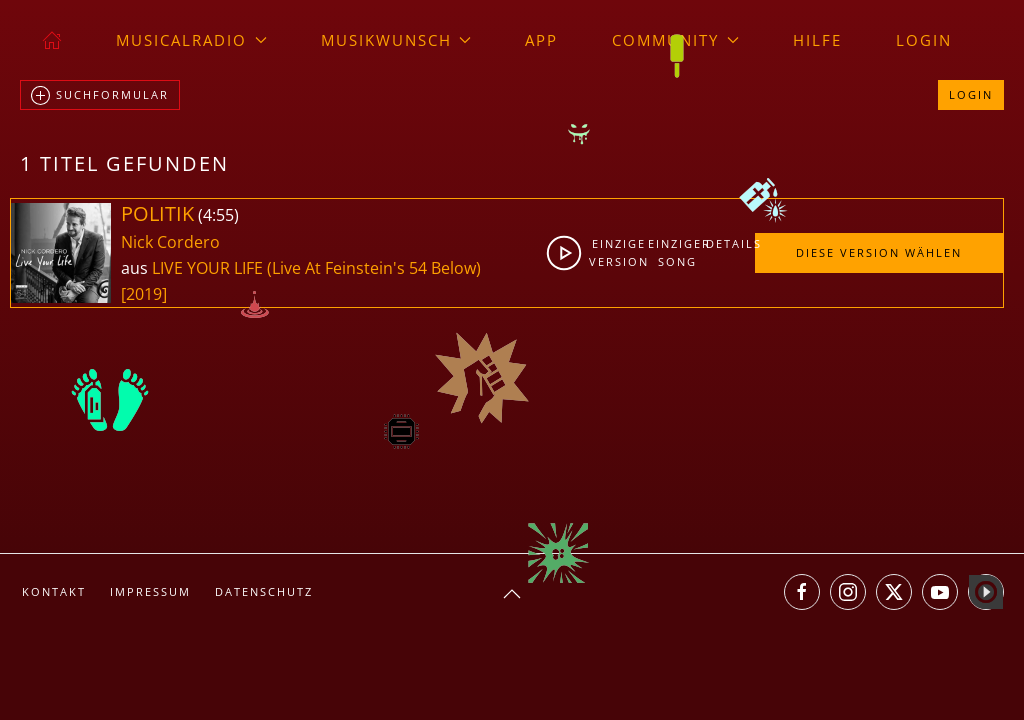  I want to click on select ice pop or popsicle treat, so click(677, 56).